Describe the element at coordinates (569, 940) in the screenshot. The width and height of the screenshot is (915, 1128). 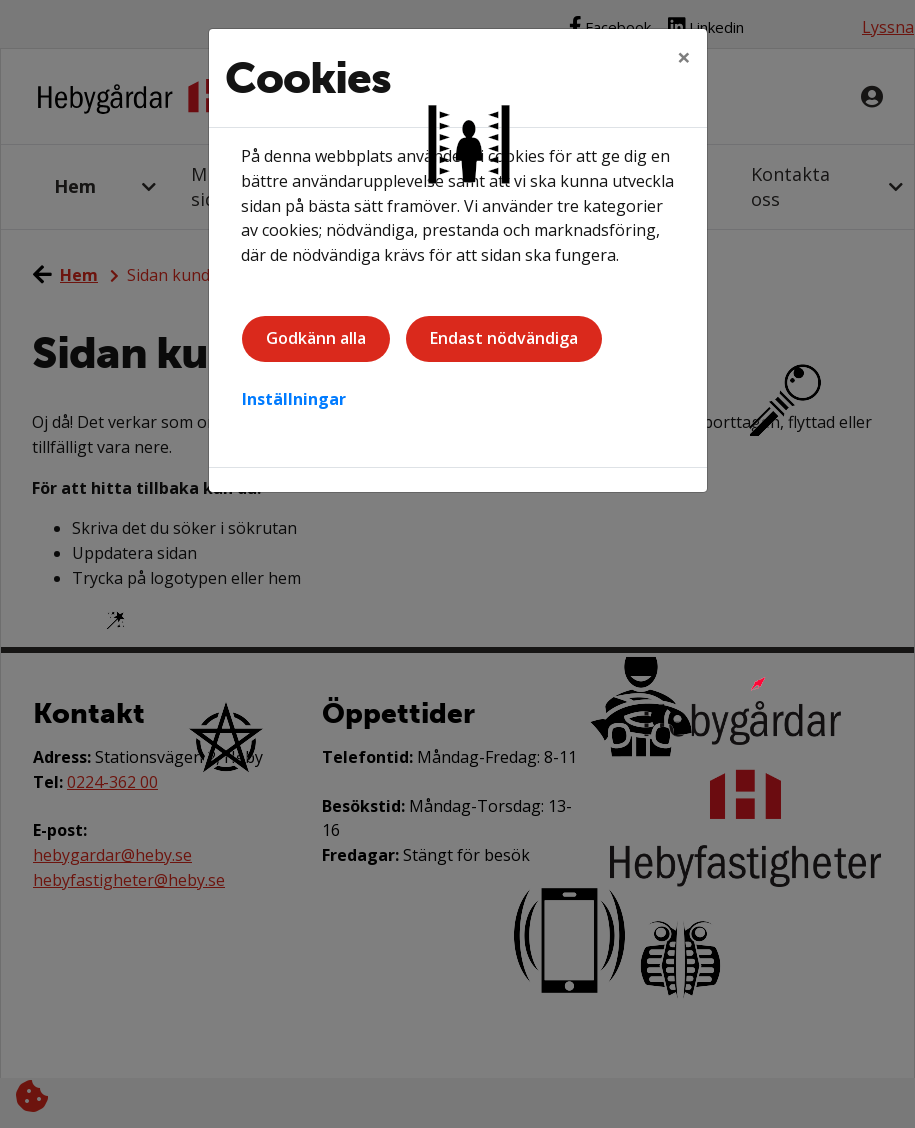
I see `incoming call or notification alert` at that location.